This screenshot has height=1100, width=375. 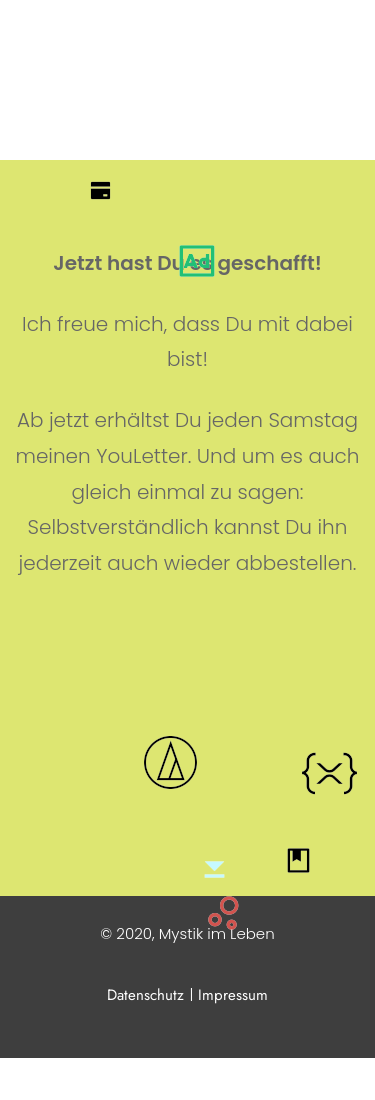 I want to click on skip to bottom of page or list, so click(x=214, y=869).